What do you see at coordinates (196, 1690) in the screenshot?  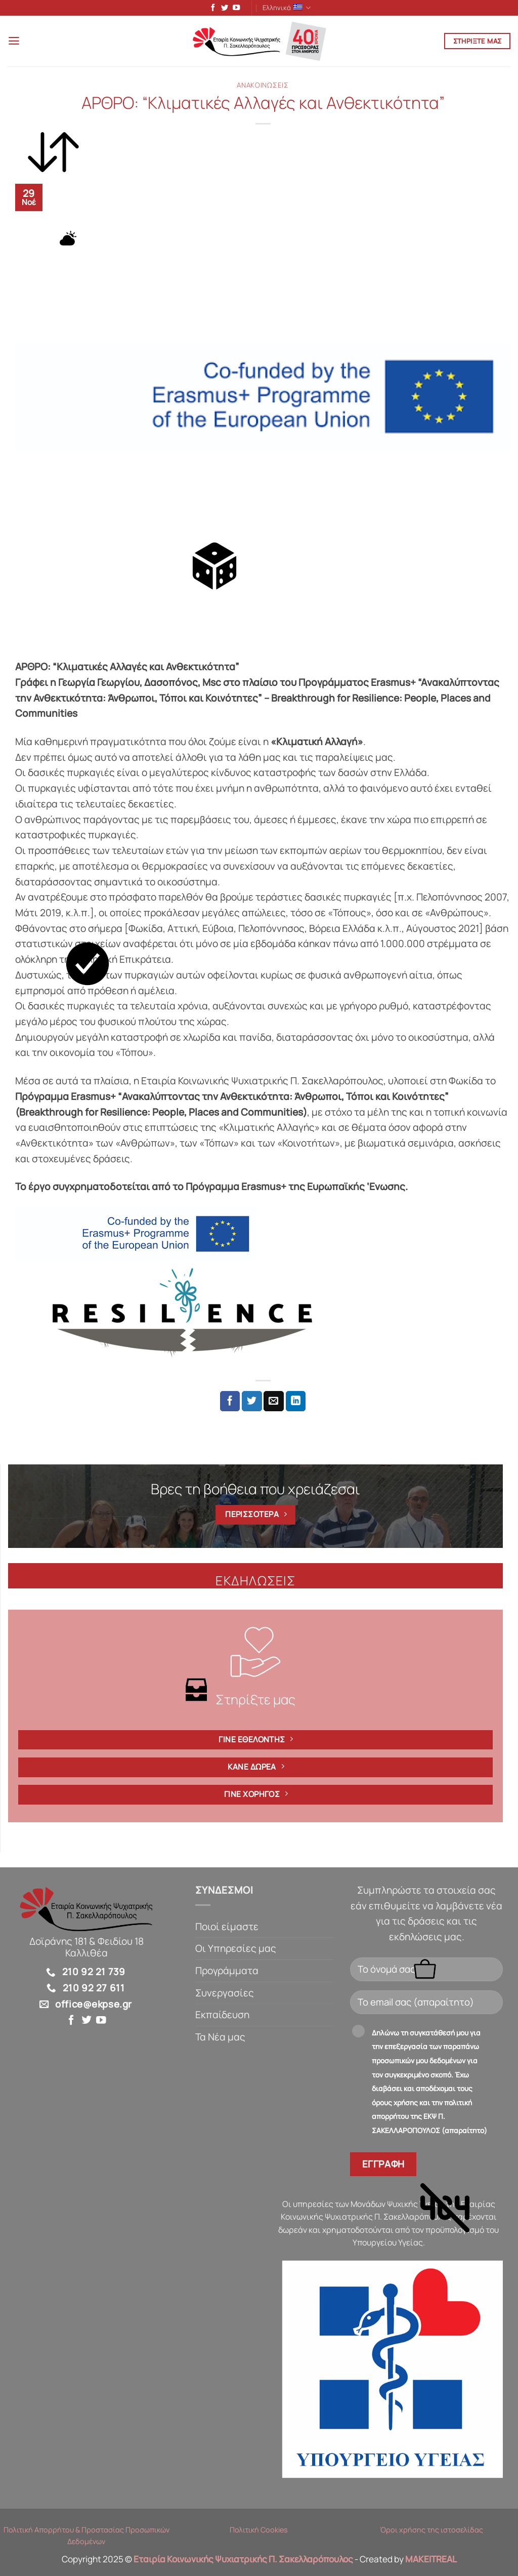 I see `access stacked file trays or inbox folders` at bounding box center [196, 1690].